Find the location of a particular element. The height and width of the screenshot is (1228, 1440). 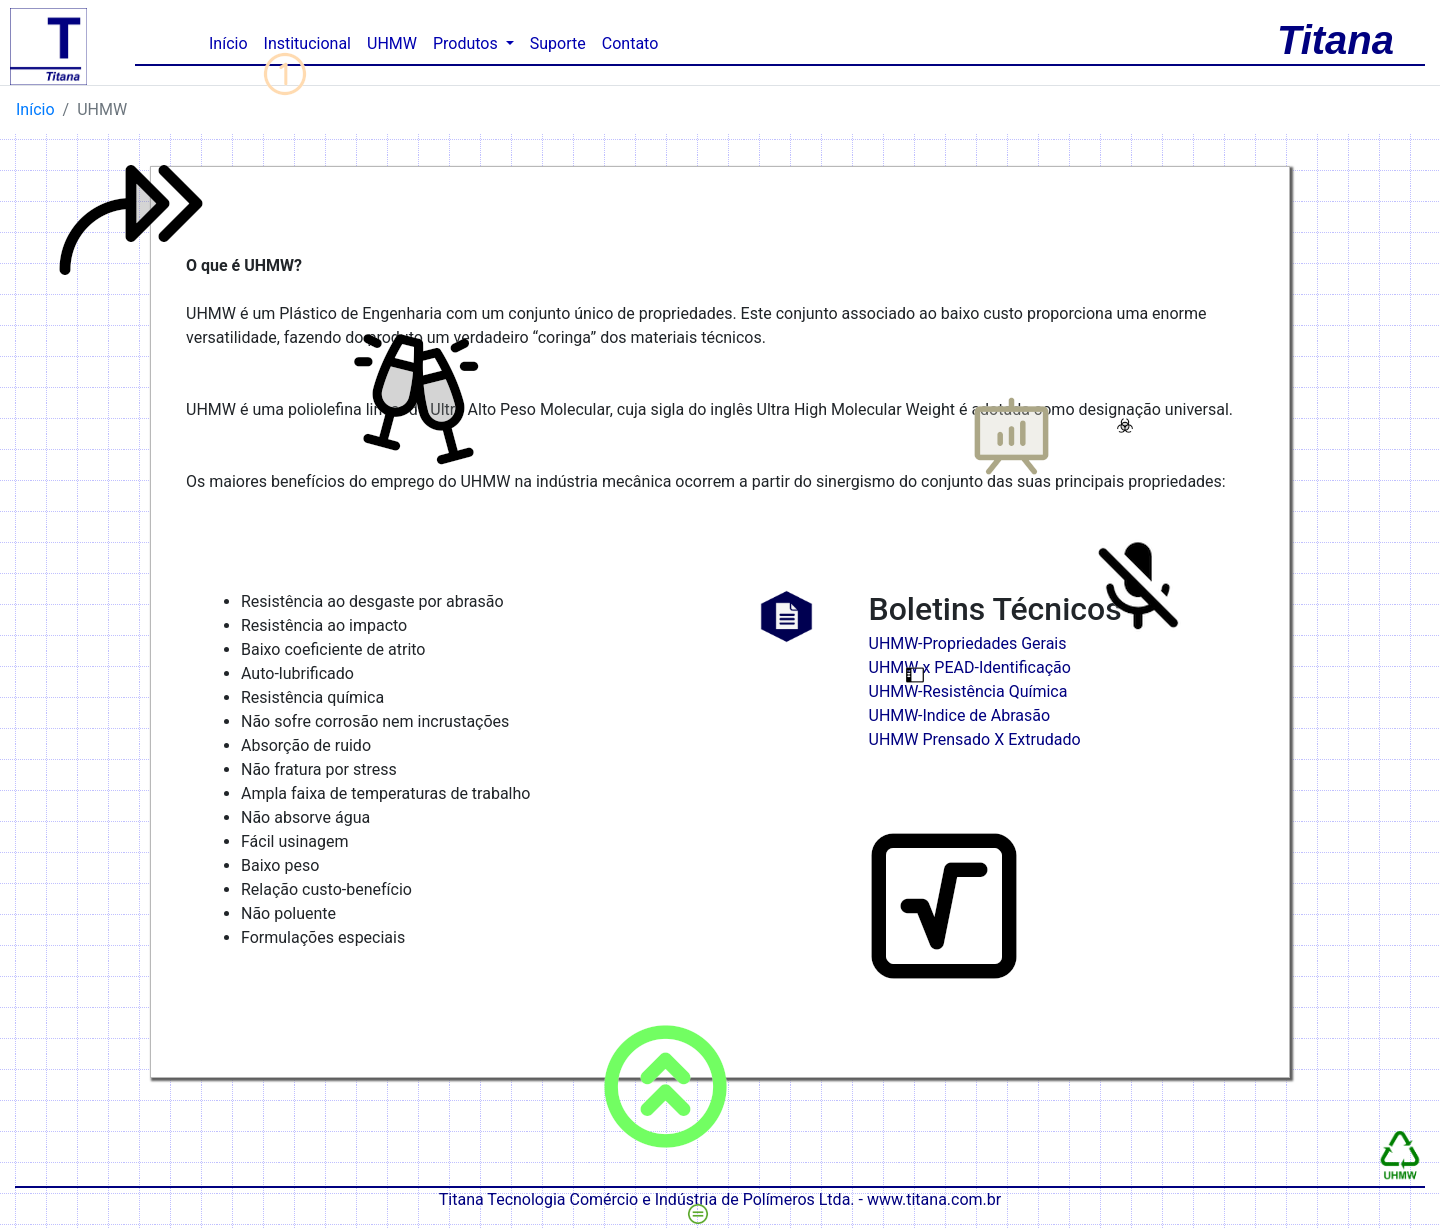

toggle the sidebar panel is located at coordinates (915, 675).